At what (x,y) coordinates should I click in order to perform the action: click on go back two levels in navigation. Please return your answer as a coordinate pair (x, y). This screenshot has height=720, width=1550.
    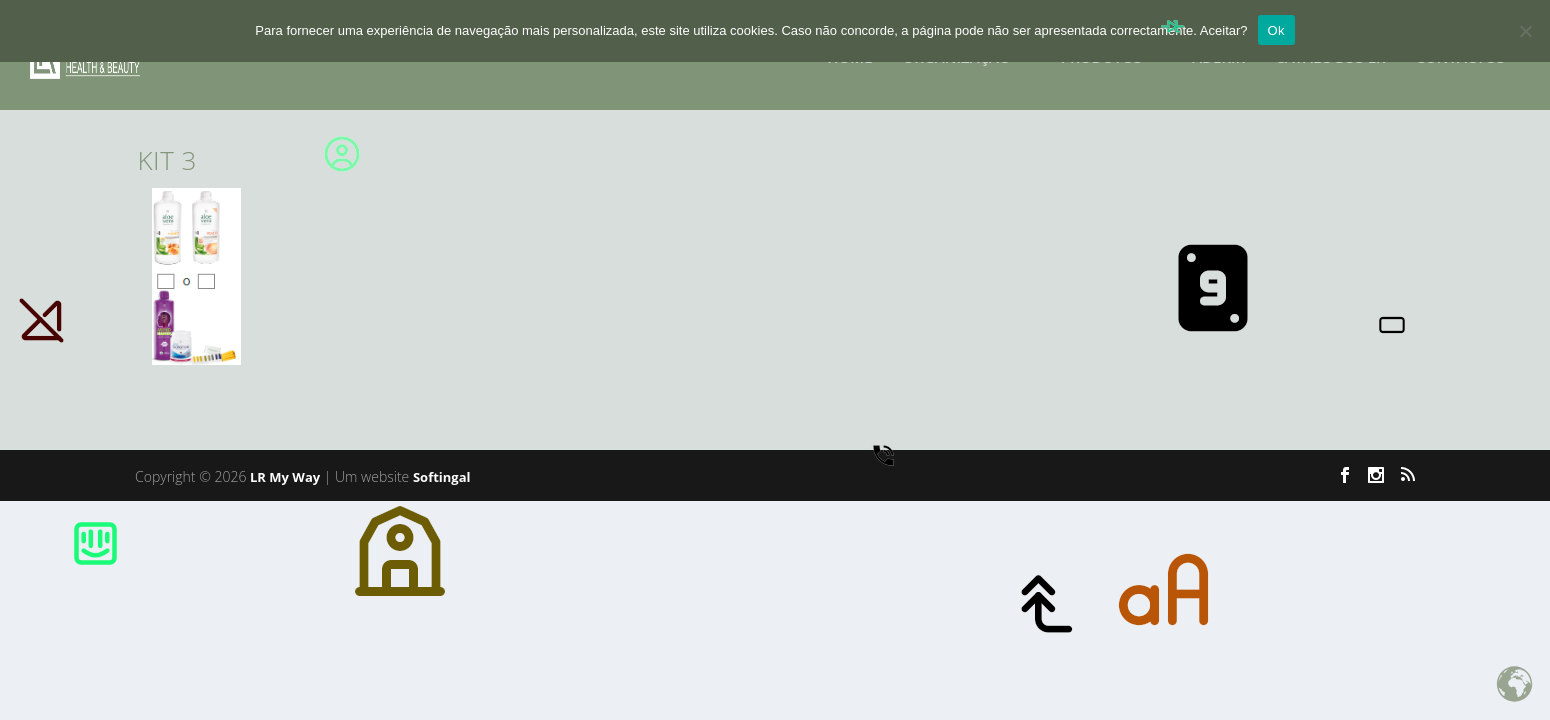
    Looking at the image, I should click on (1048, 605).